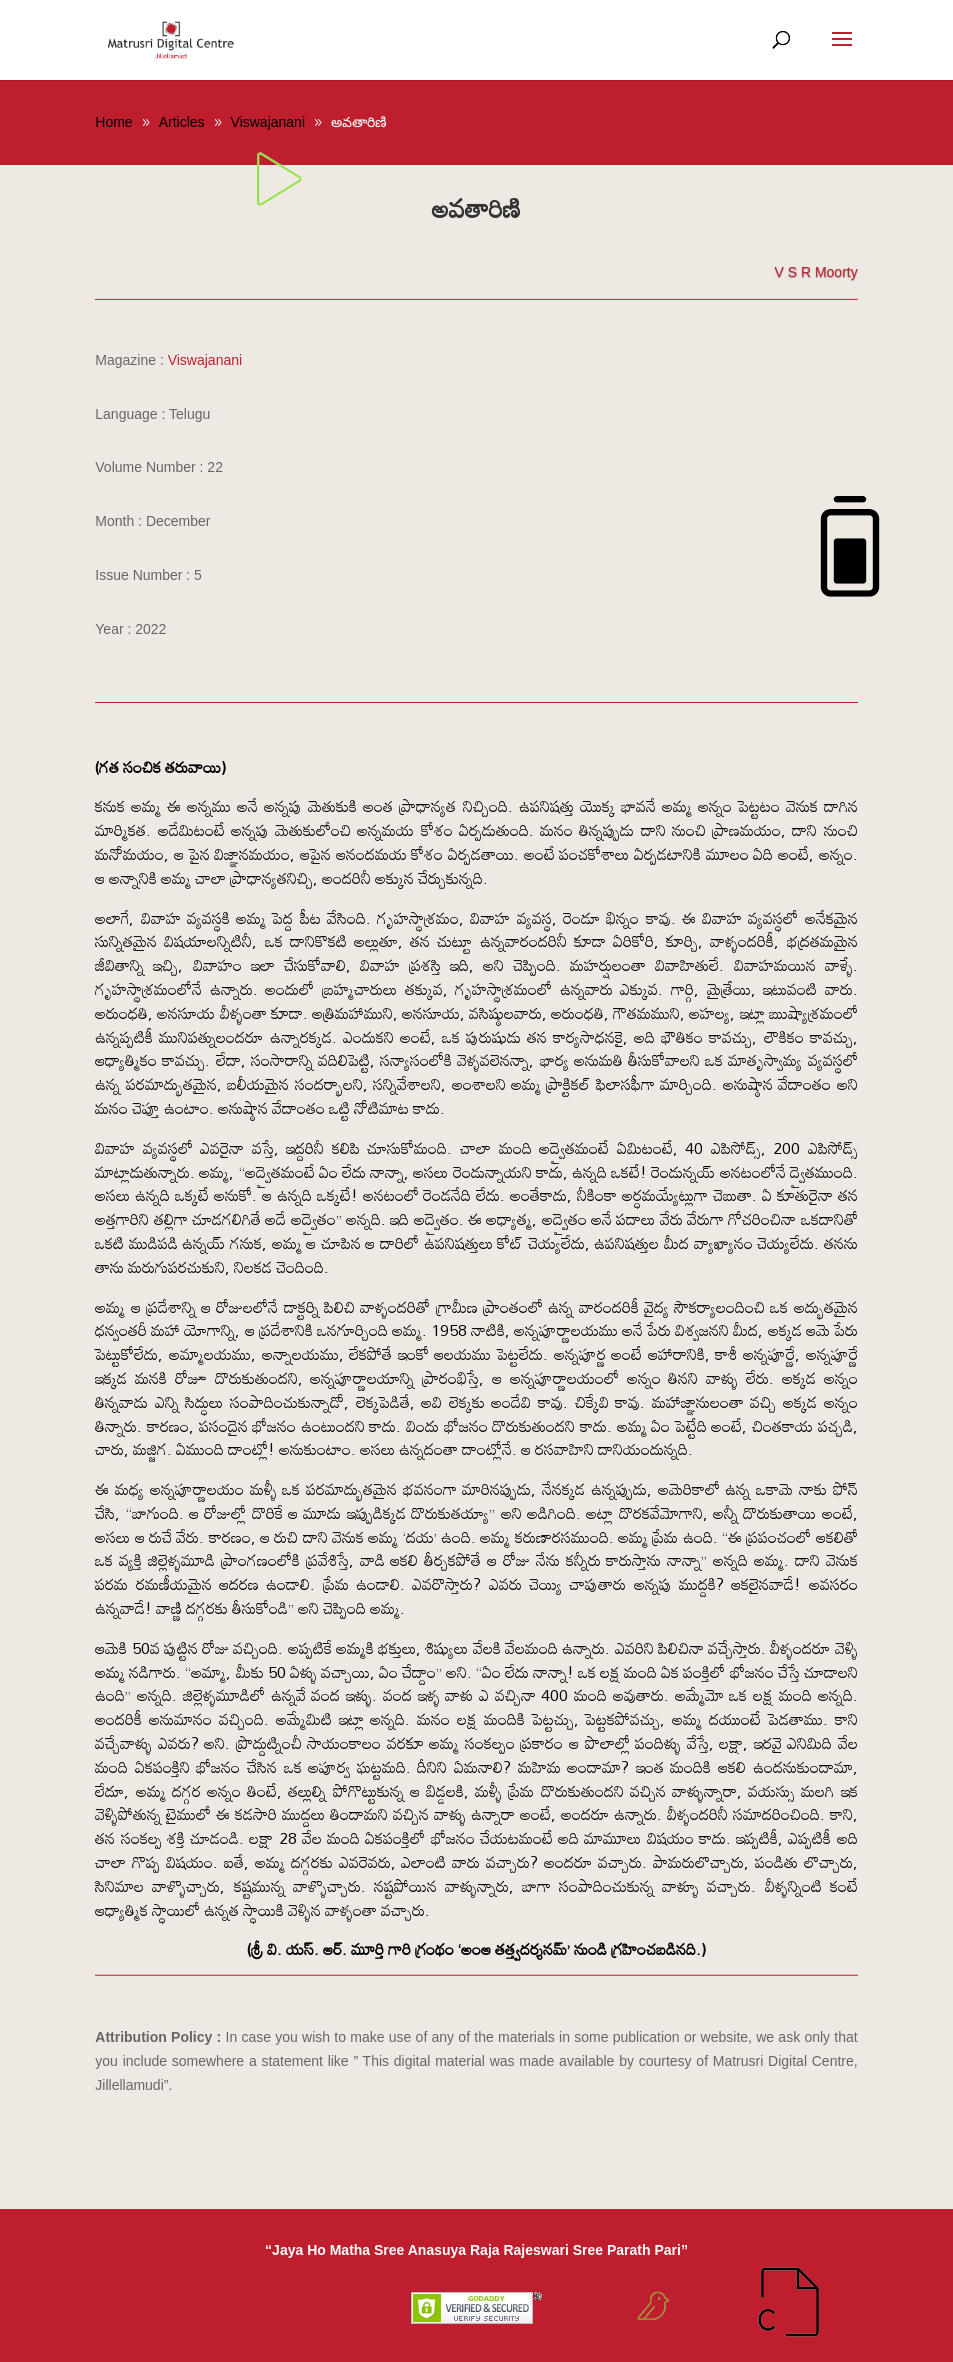 The height and width of the screenshot is (2362, 953). What do you see at coordinates (790, 2302) in the screenshot?
I see `open a C programming language file` at bounding box center [790, 2302].